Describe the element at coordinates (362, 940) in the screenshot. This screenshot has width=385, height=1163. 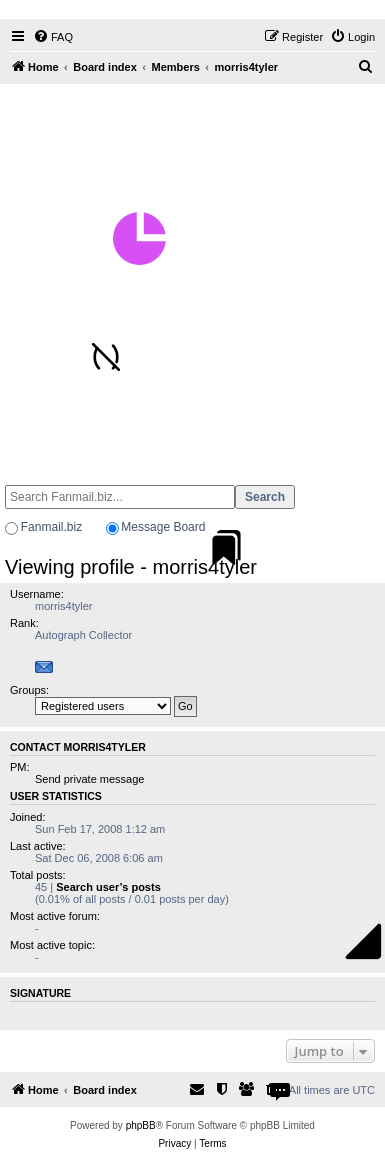
I see `indicates full cellular signal strength` at that location.